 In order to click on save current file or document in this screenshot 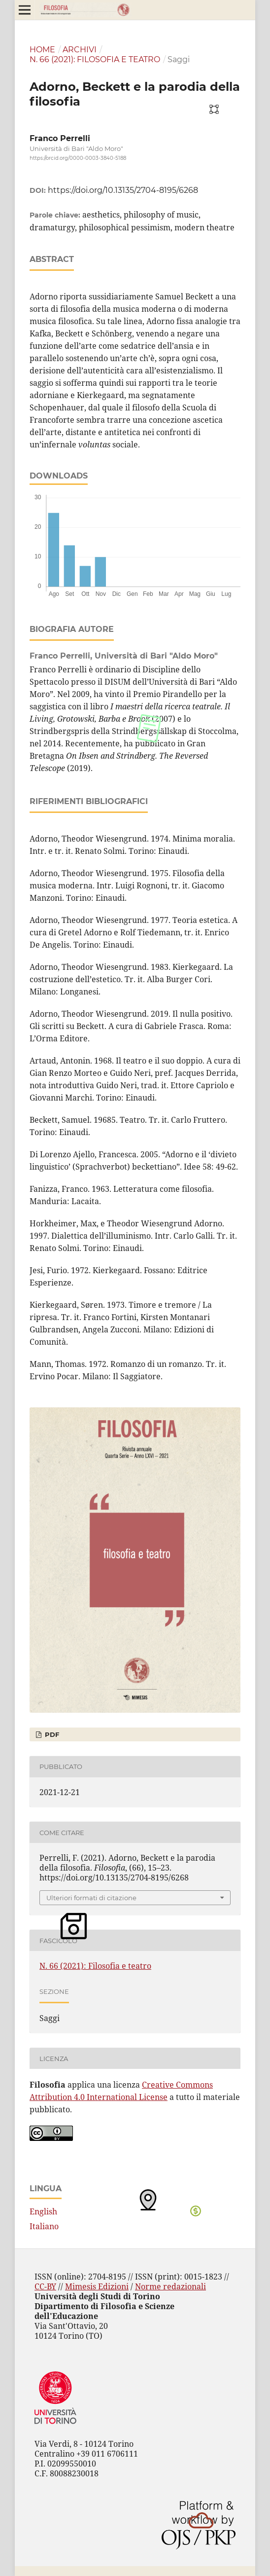, I will do `click(73, 1926)`.